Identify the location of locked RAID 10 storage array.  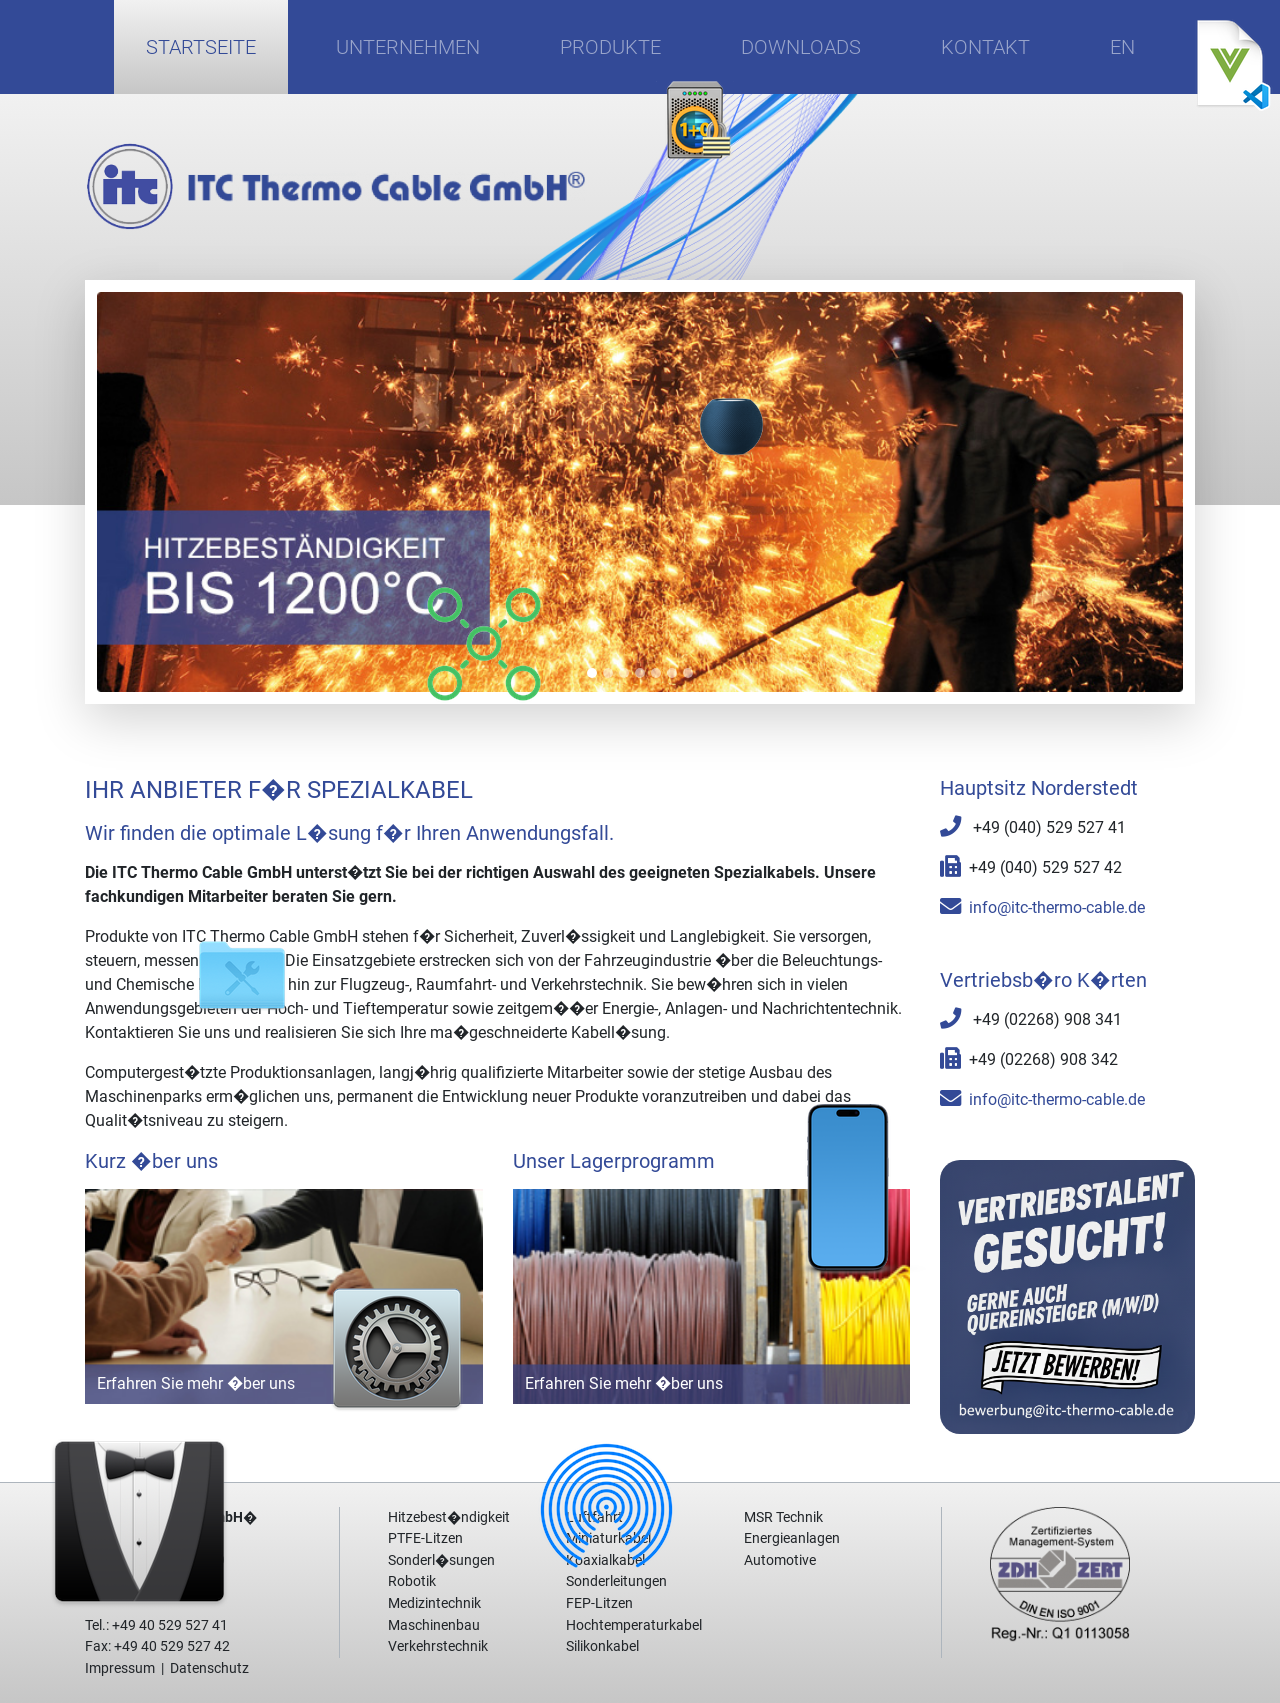
(695, 120).